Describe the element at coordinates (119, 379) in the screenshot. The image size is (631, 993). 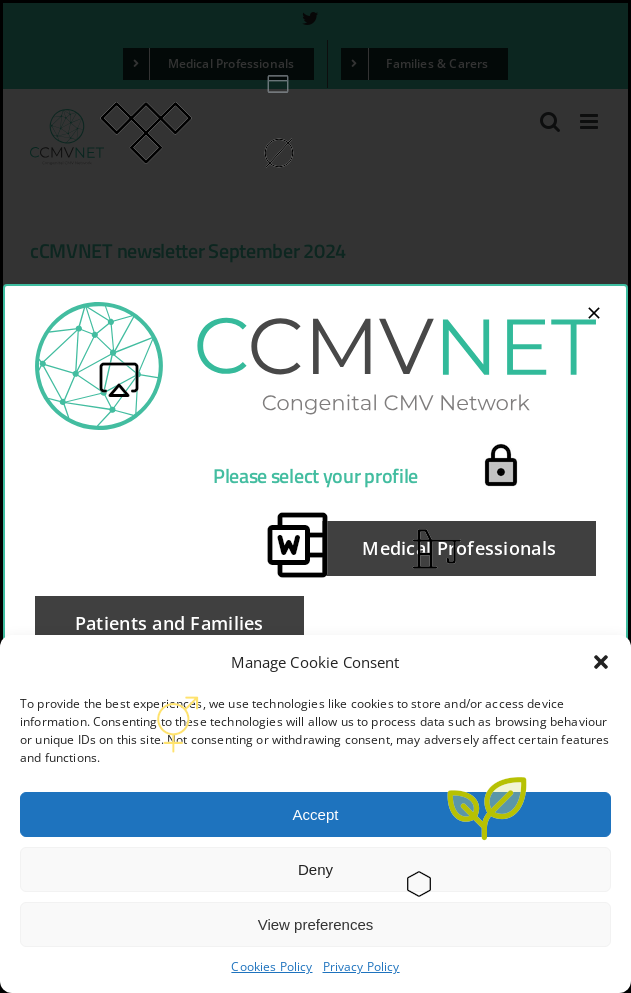
I see `stream content to an external display via airplay` at that location.